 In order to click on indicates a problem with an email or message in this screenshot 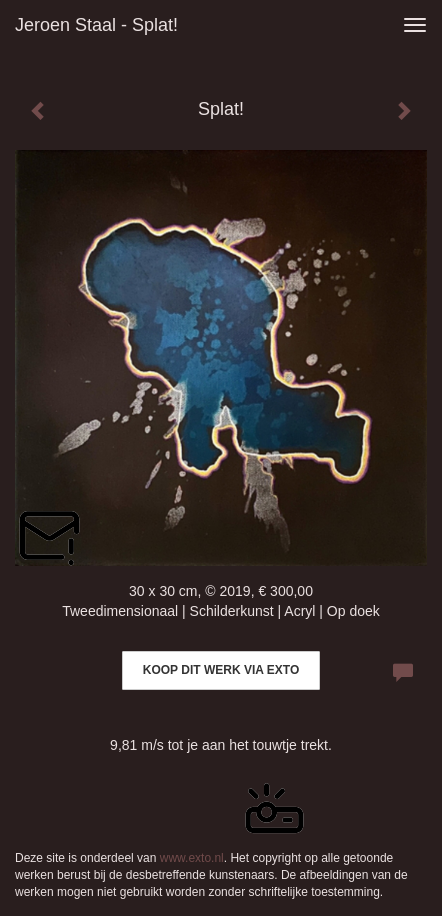, I will do `click(49, 535)`.